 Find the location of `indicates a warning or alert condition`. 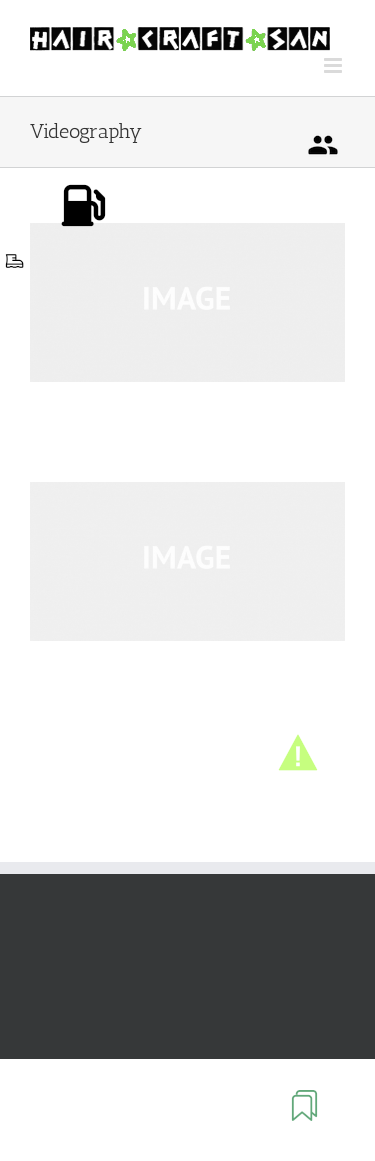

indicates a warning or alert condition is located at coordinates (297, 752).